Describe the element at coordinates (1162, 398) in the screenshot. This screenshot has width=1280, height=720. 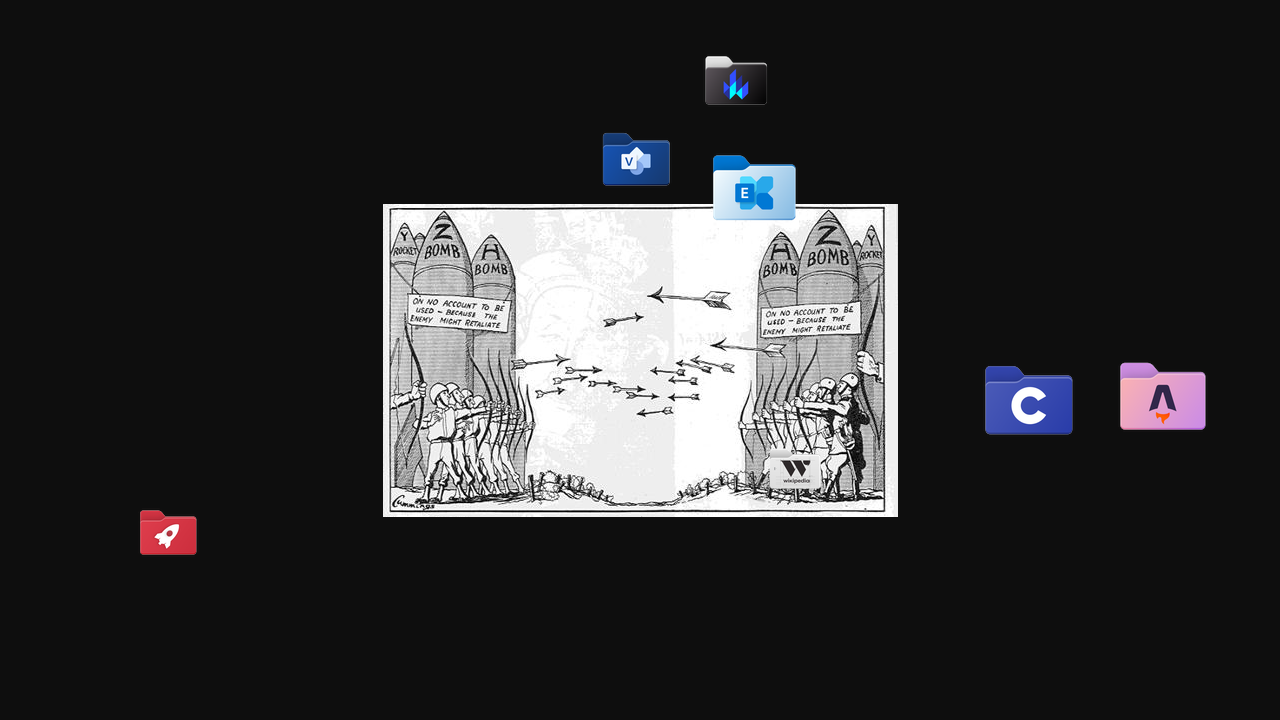
I see `open astro project folder` at that location.